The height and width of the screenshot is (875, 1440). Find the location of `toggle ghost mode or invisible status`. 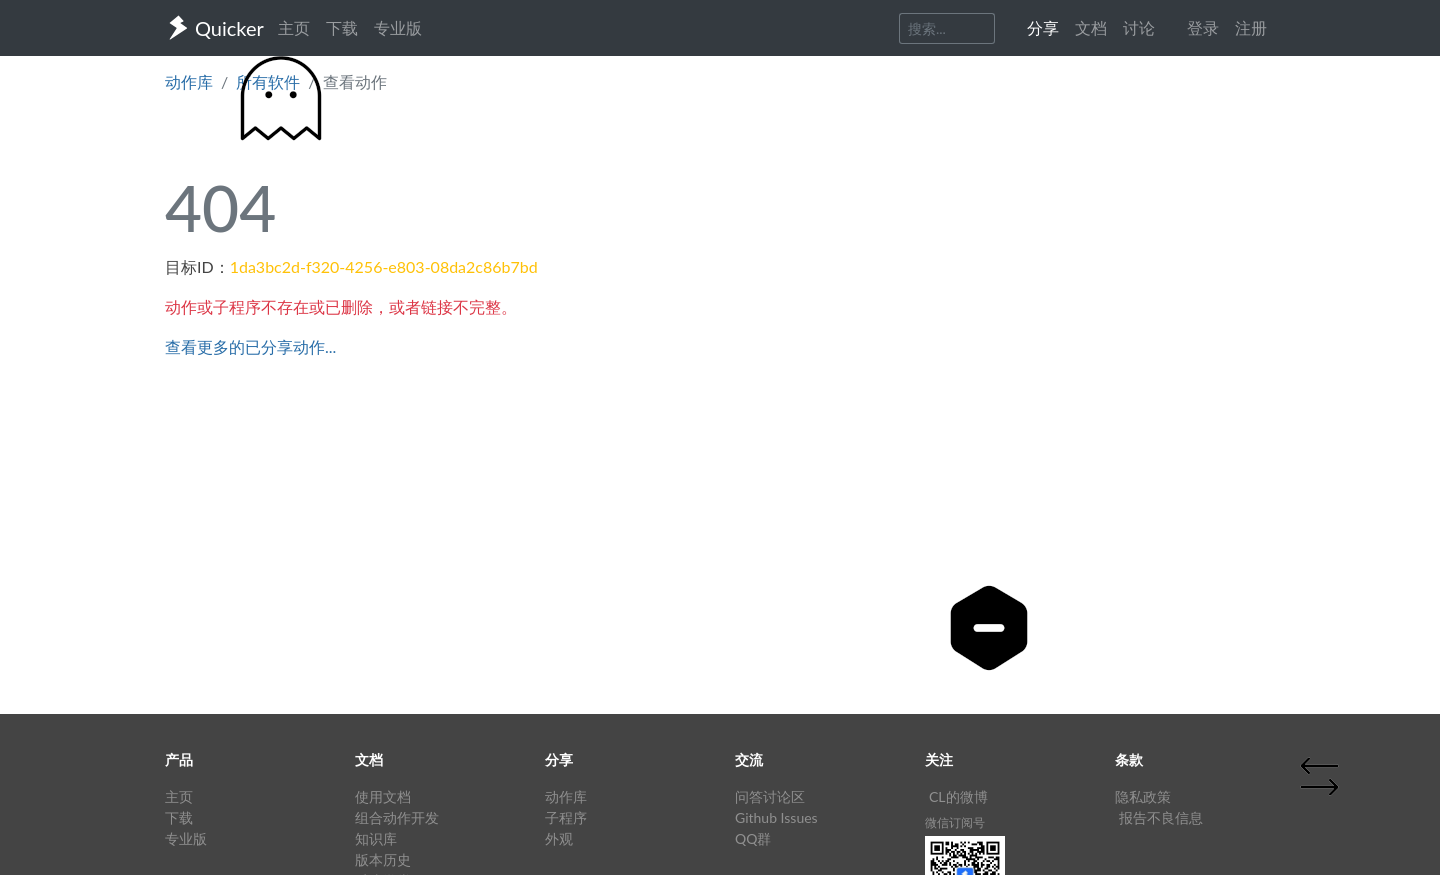

toggle ghost mode or invisible status is located at coordinates (281, 100).